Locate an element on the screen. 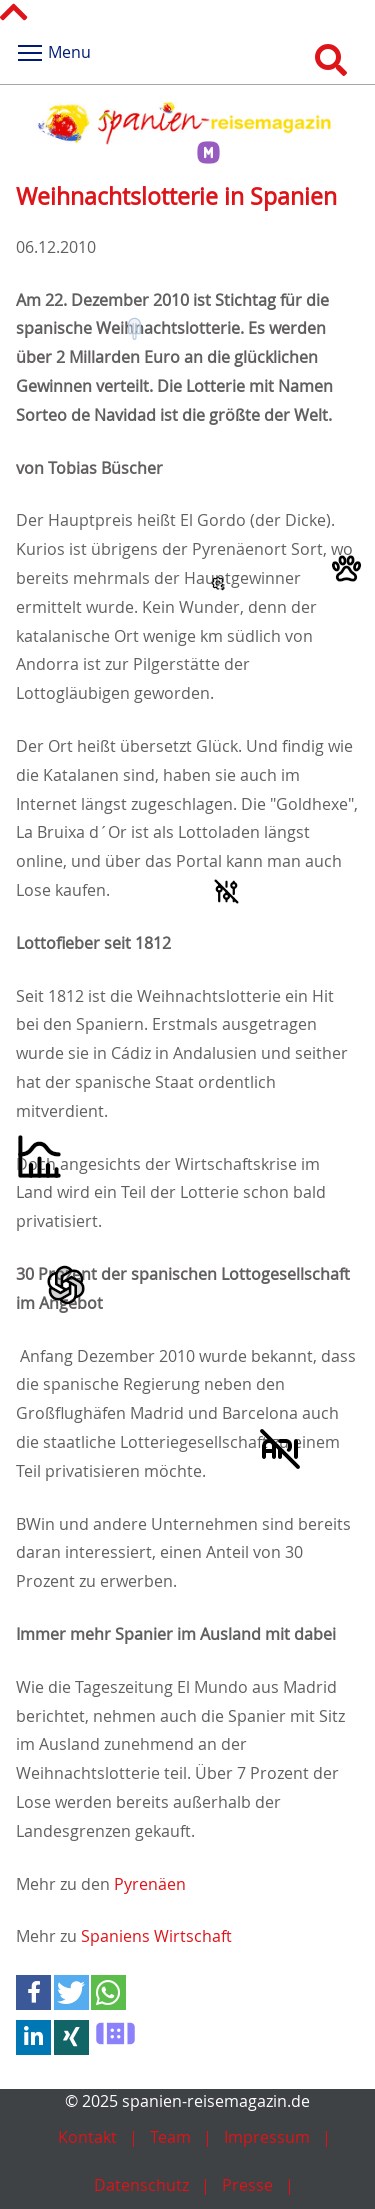  settings or adjustments are disabled is located at coordinates (226, 891).